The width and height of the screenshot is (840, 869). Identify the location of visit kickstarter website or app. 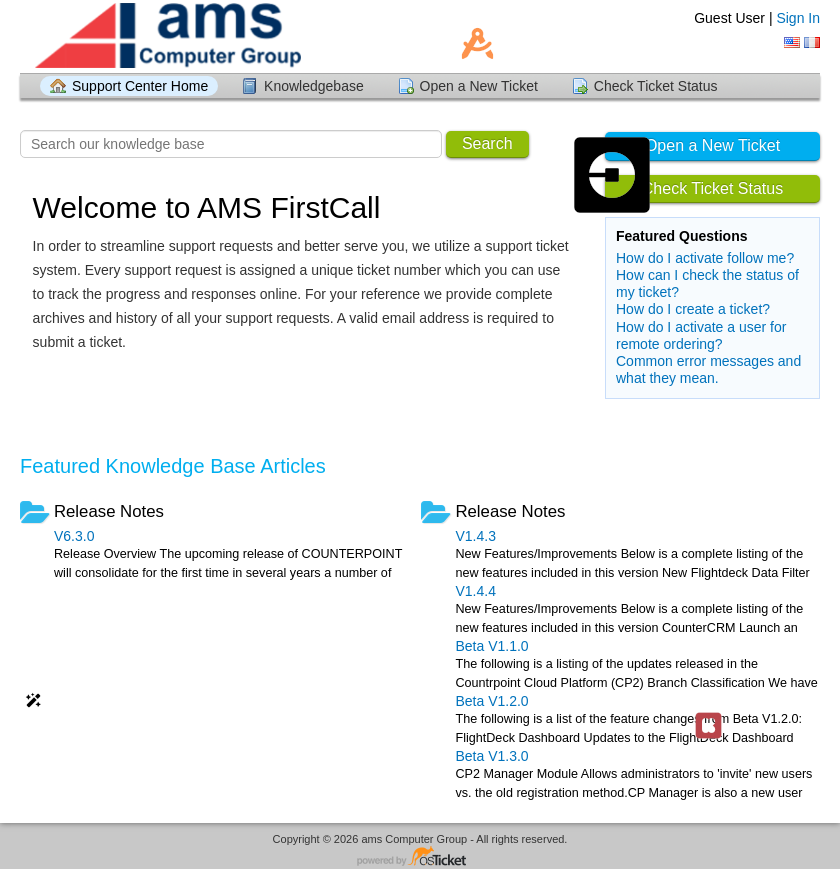
(708, 725).